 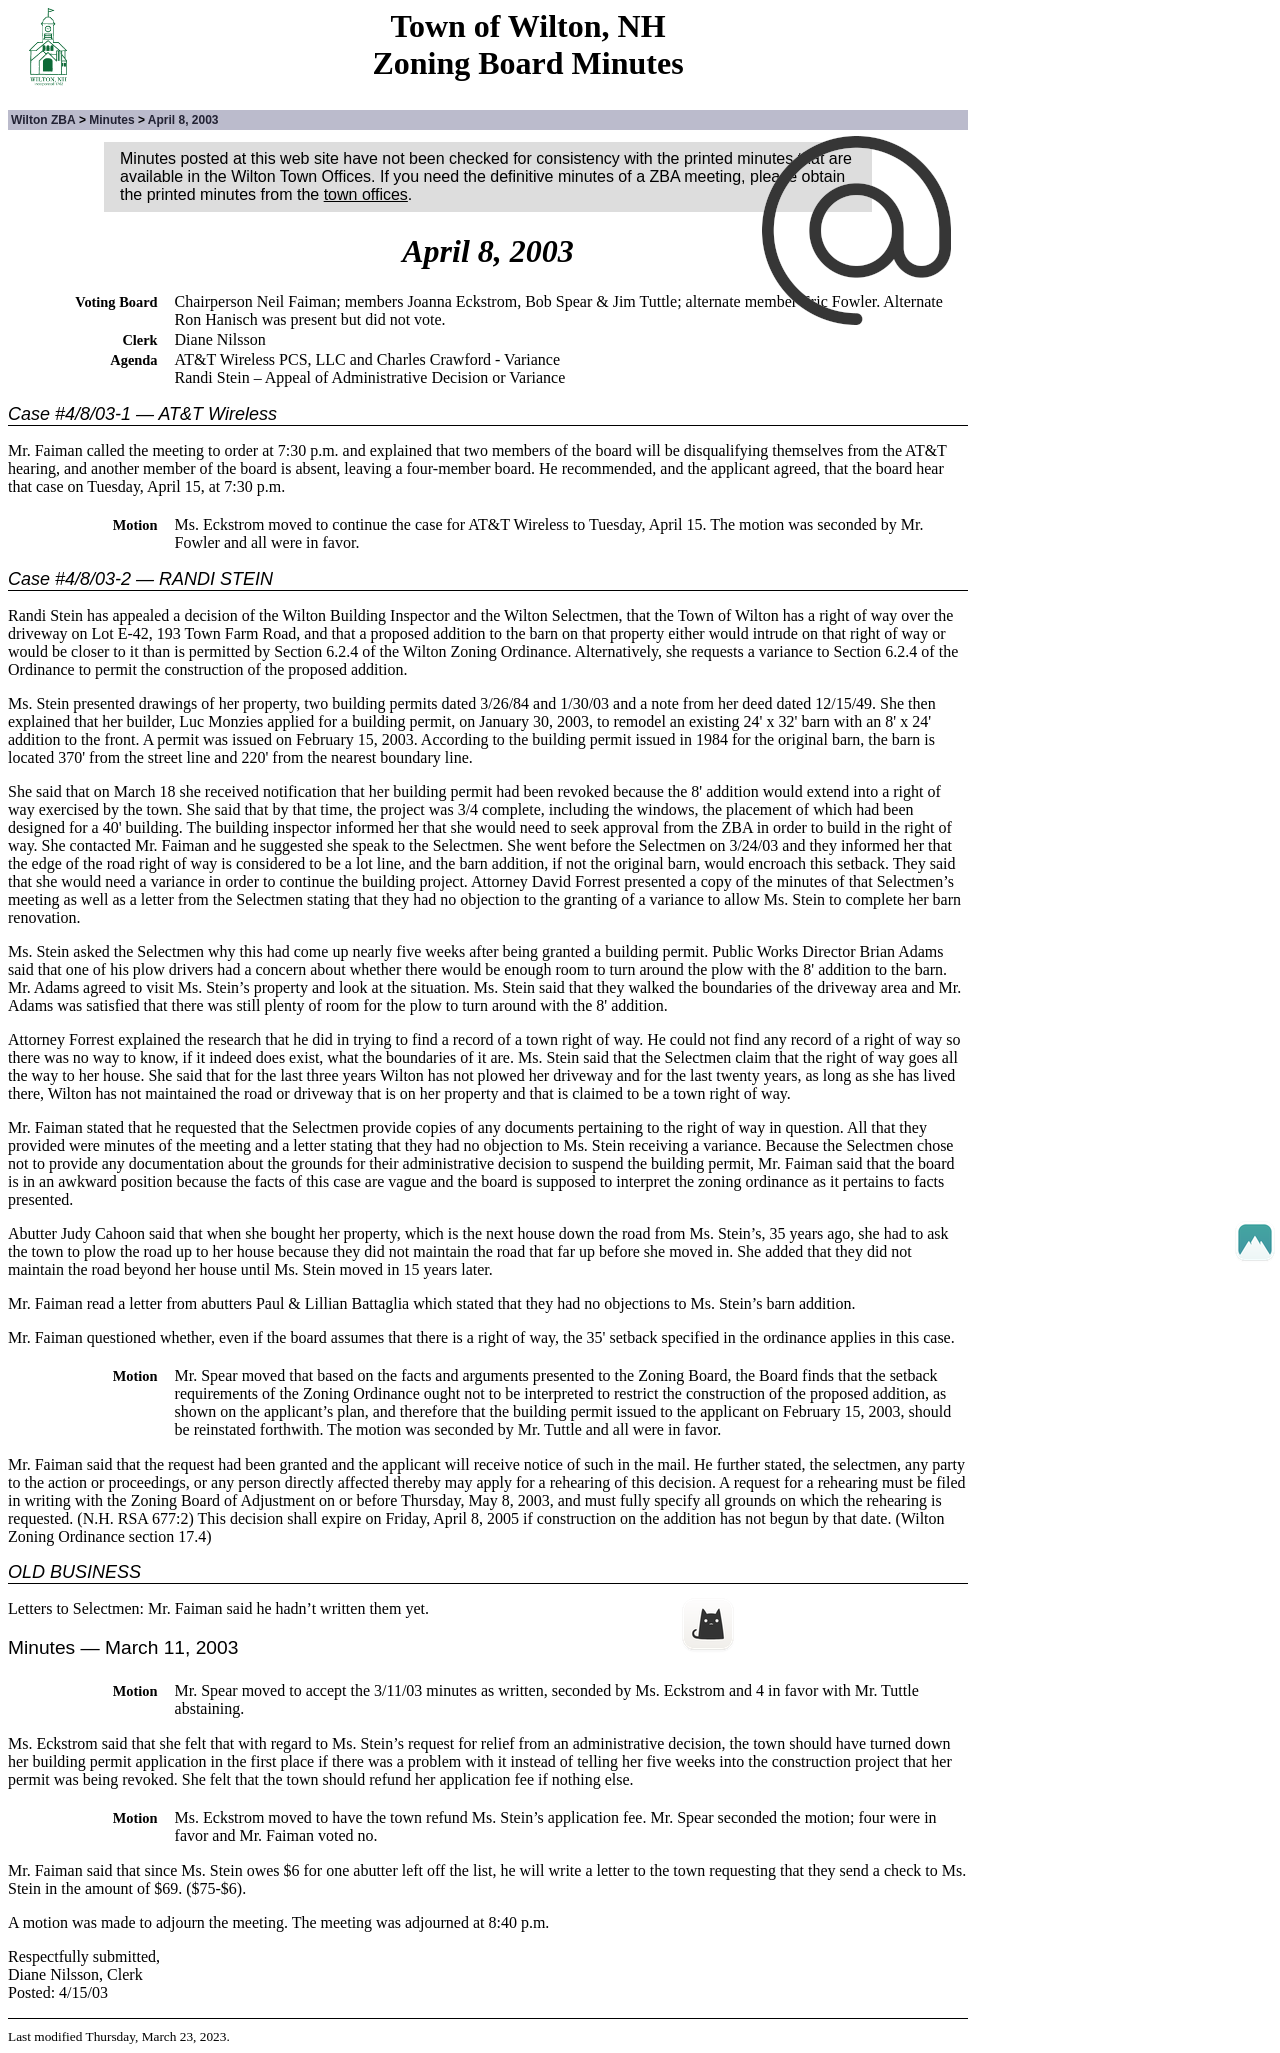 I want to click on open nordpass password manager, so click(x=1255, y=1241).